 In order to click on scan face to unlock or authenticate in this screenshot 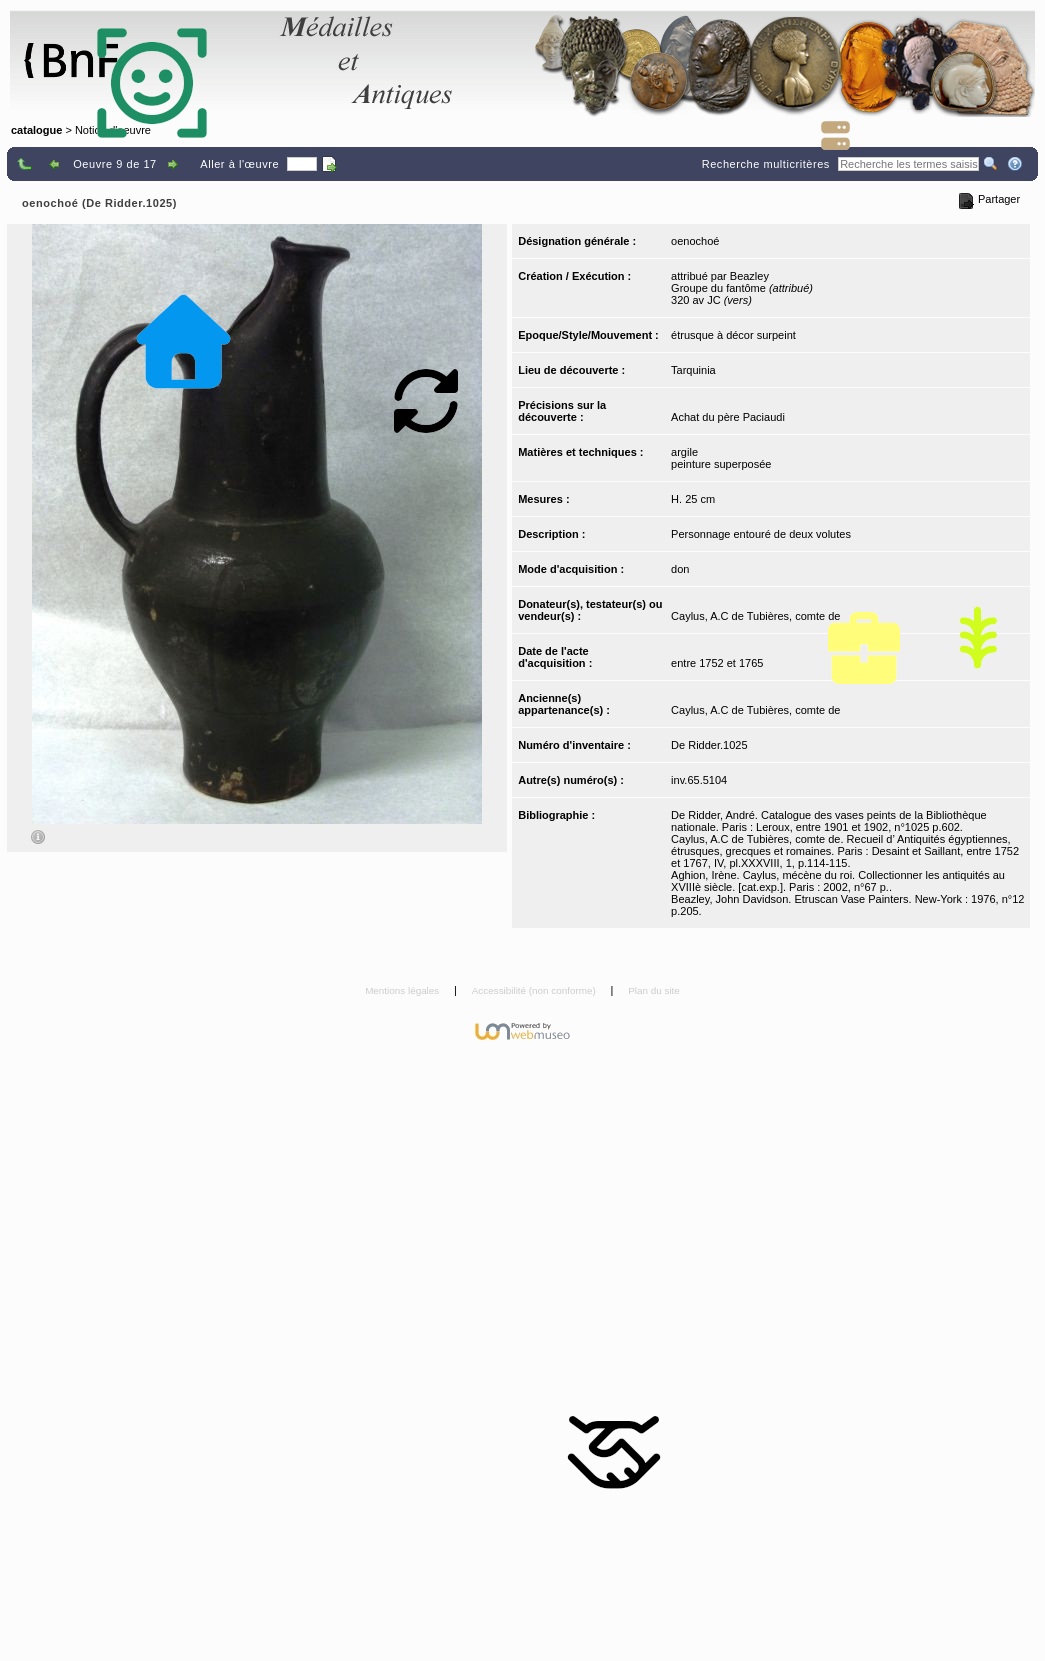, I will do `click(152, 83)`.